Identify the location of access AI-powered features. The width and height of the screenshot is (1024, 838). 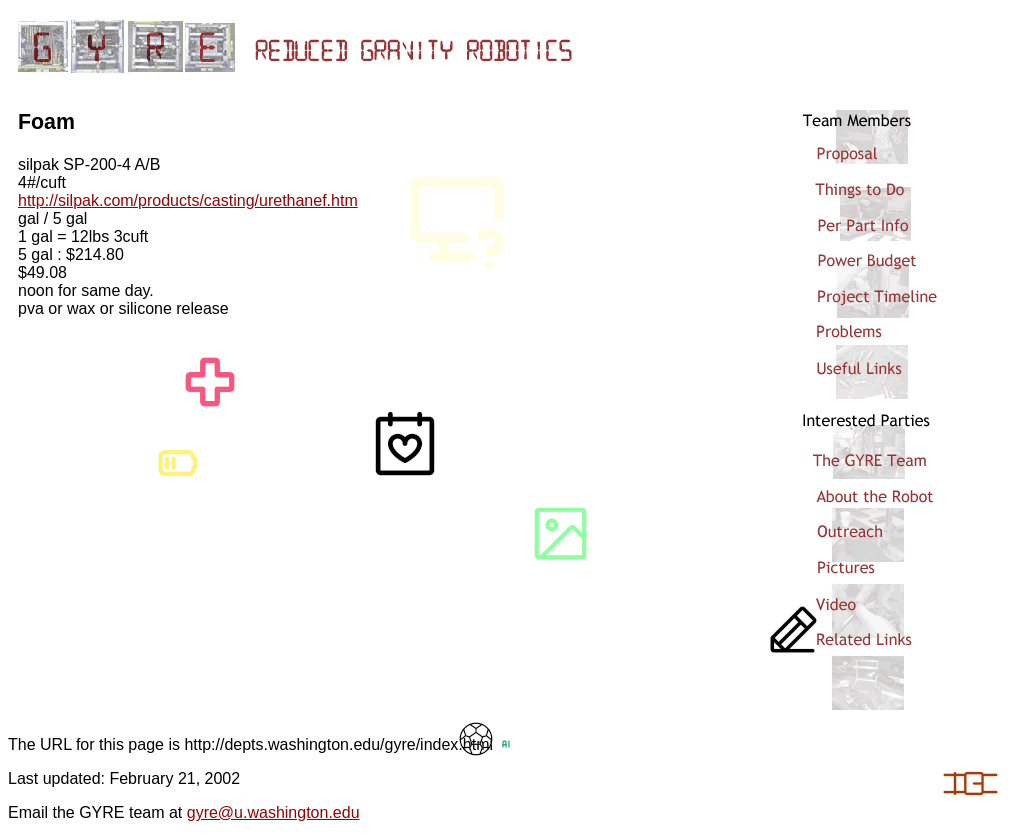
(506, 744).